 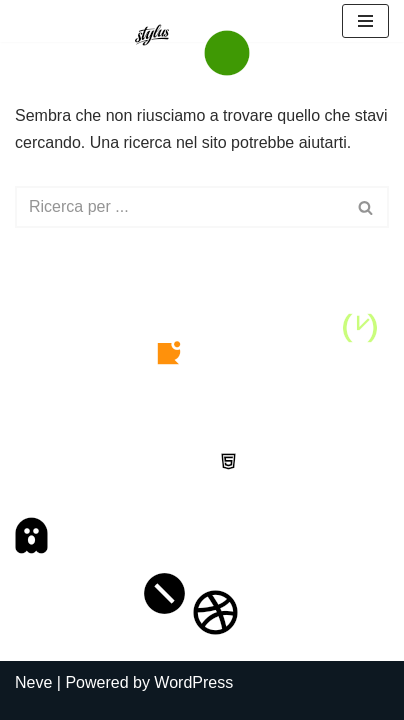 What do you see at coordinates (227, 53) in the screenshot?
I see `unselected radio button or toggle option` at bounding box center [227, 53].